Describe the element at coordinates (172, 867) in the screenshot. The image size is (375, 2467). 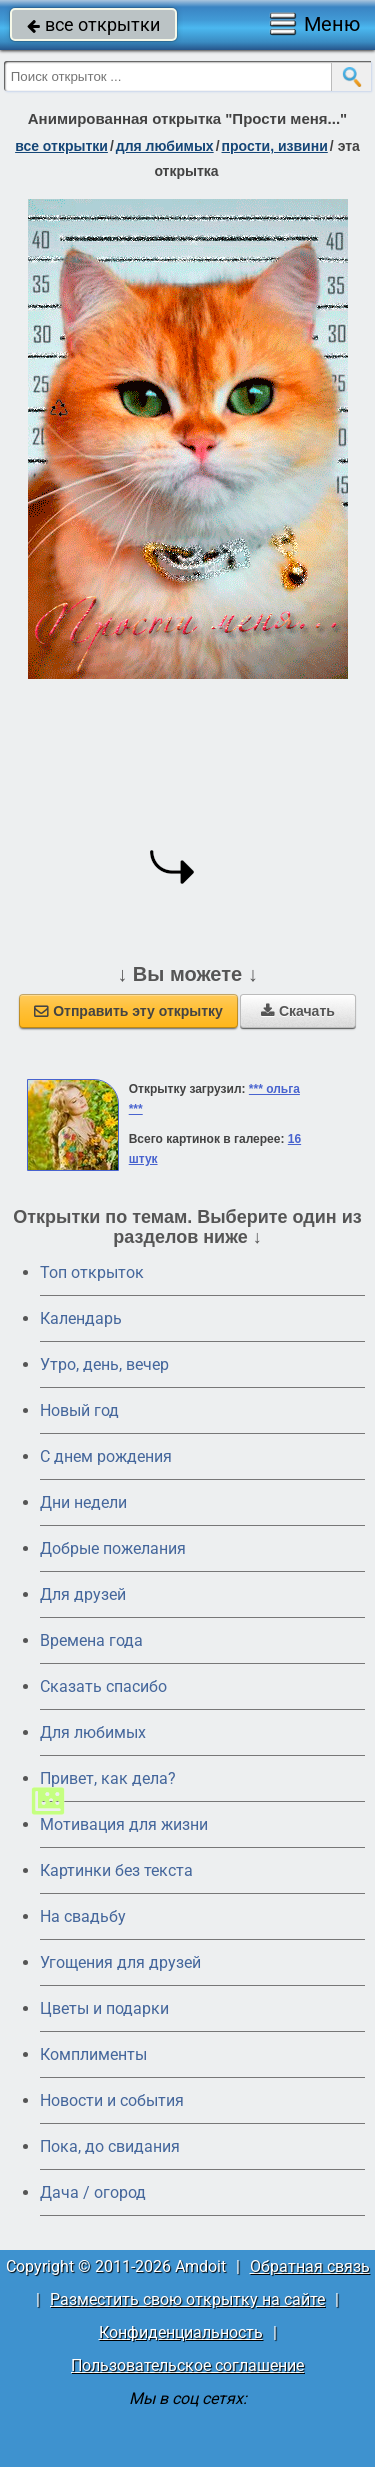
I see `reply to a message or comment` at that location.